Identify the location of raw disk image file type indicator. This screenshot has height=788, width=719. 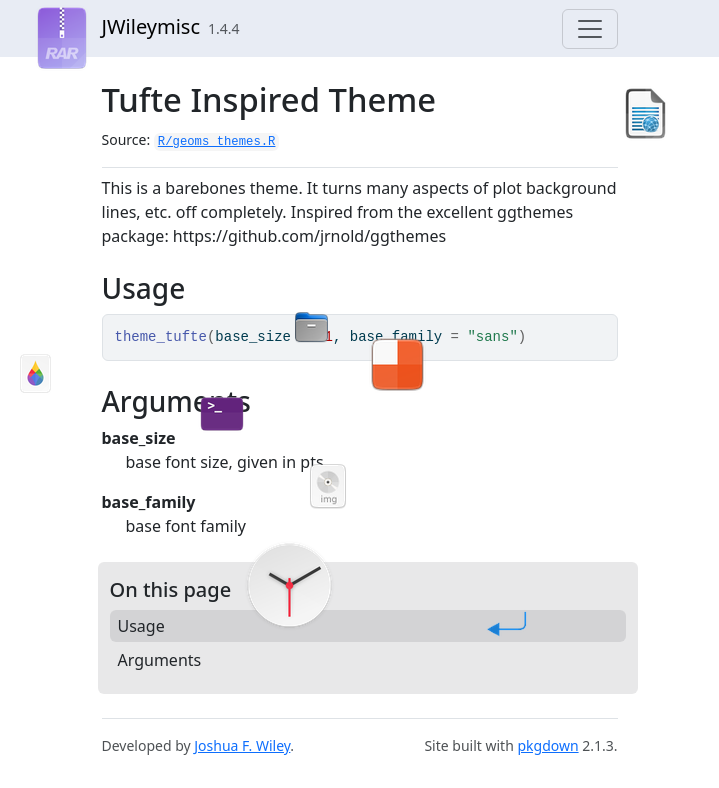
(328, 486).